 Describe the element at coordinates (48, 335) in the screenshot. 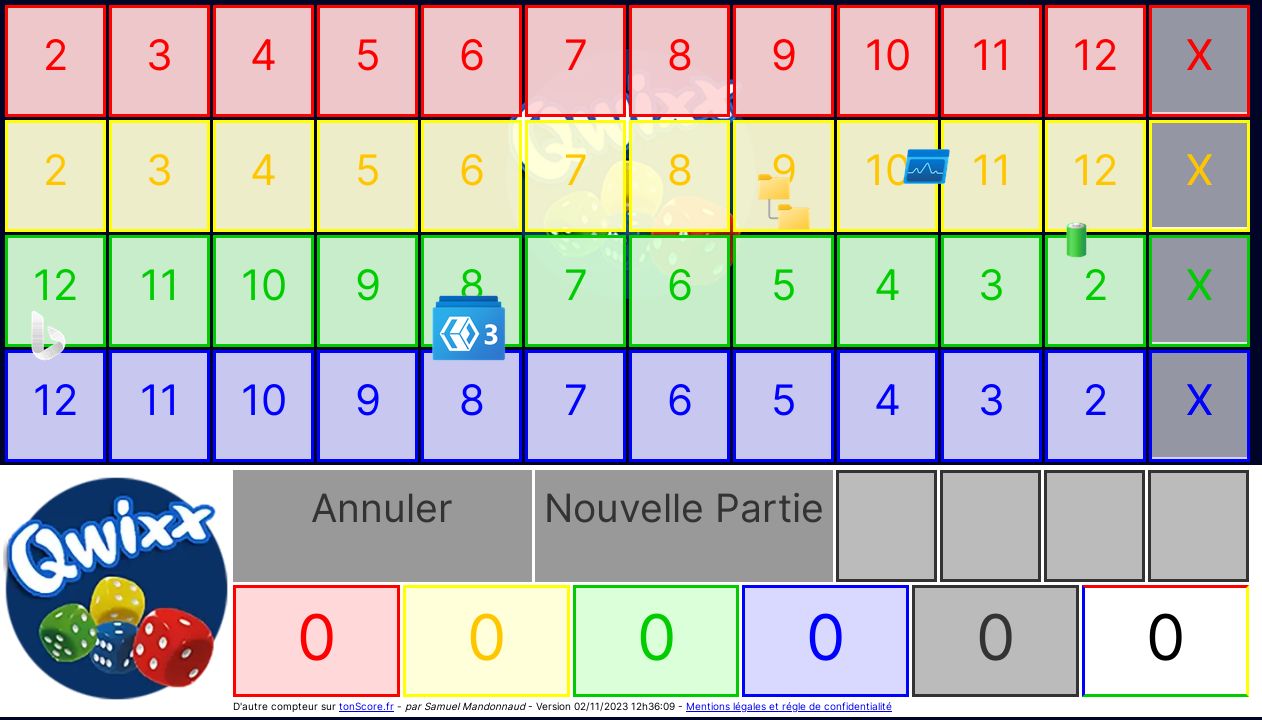

I see `open microsoft bing search app` at that location.